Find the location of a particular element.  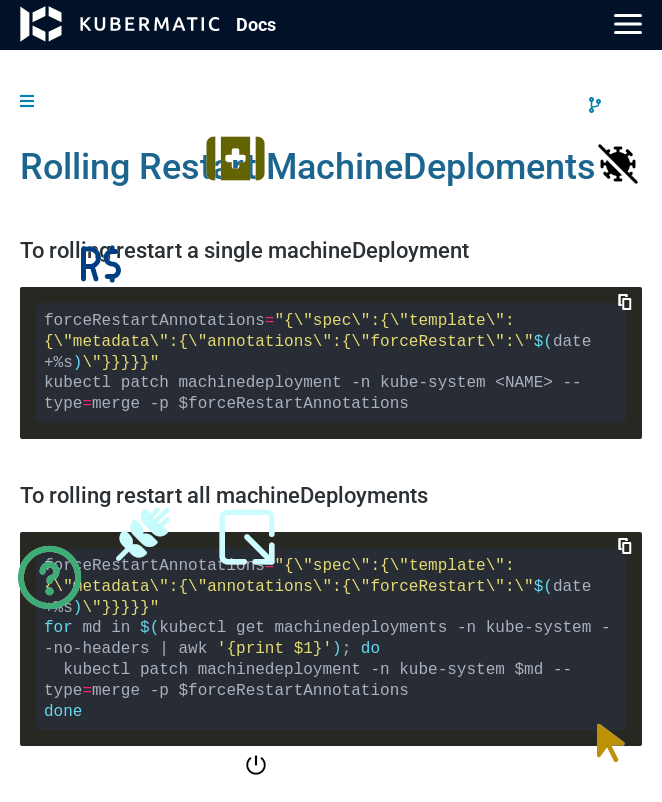

indicates brazilian real (BRL) currency is located at coordinates (101, 264).